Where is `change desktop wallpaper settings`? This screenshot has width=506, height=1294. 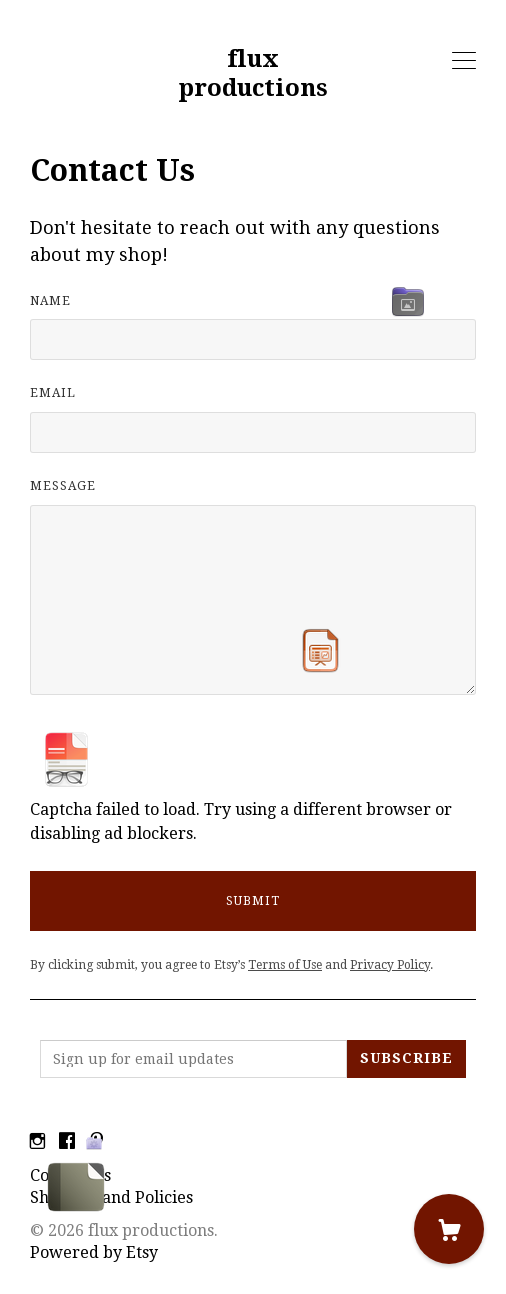 change desktop wallpaper settings is located at coordinates (76, 1185).